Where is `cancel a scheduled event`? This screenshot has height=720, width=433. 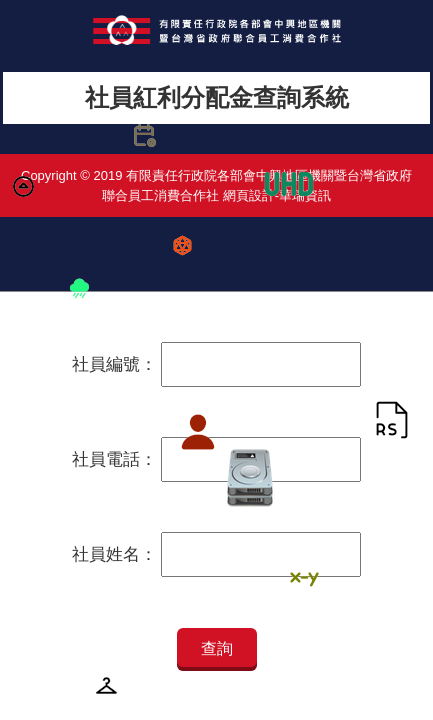
cancel a scheduled event is located at coordinates (144, 135).